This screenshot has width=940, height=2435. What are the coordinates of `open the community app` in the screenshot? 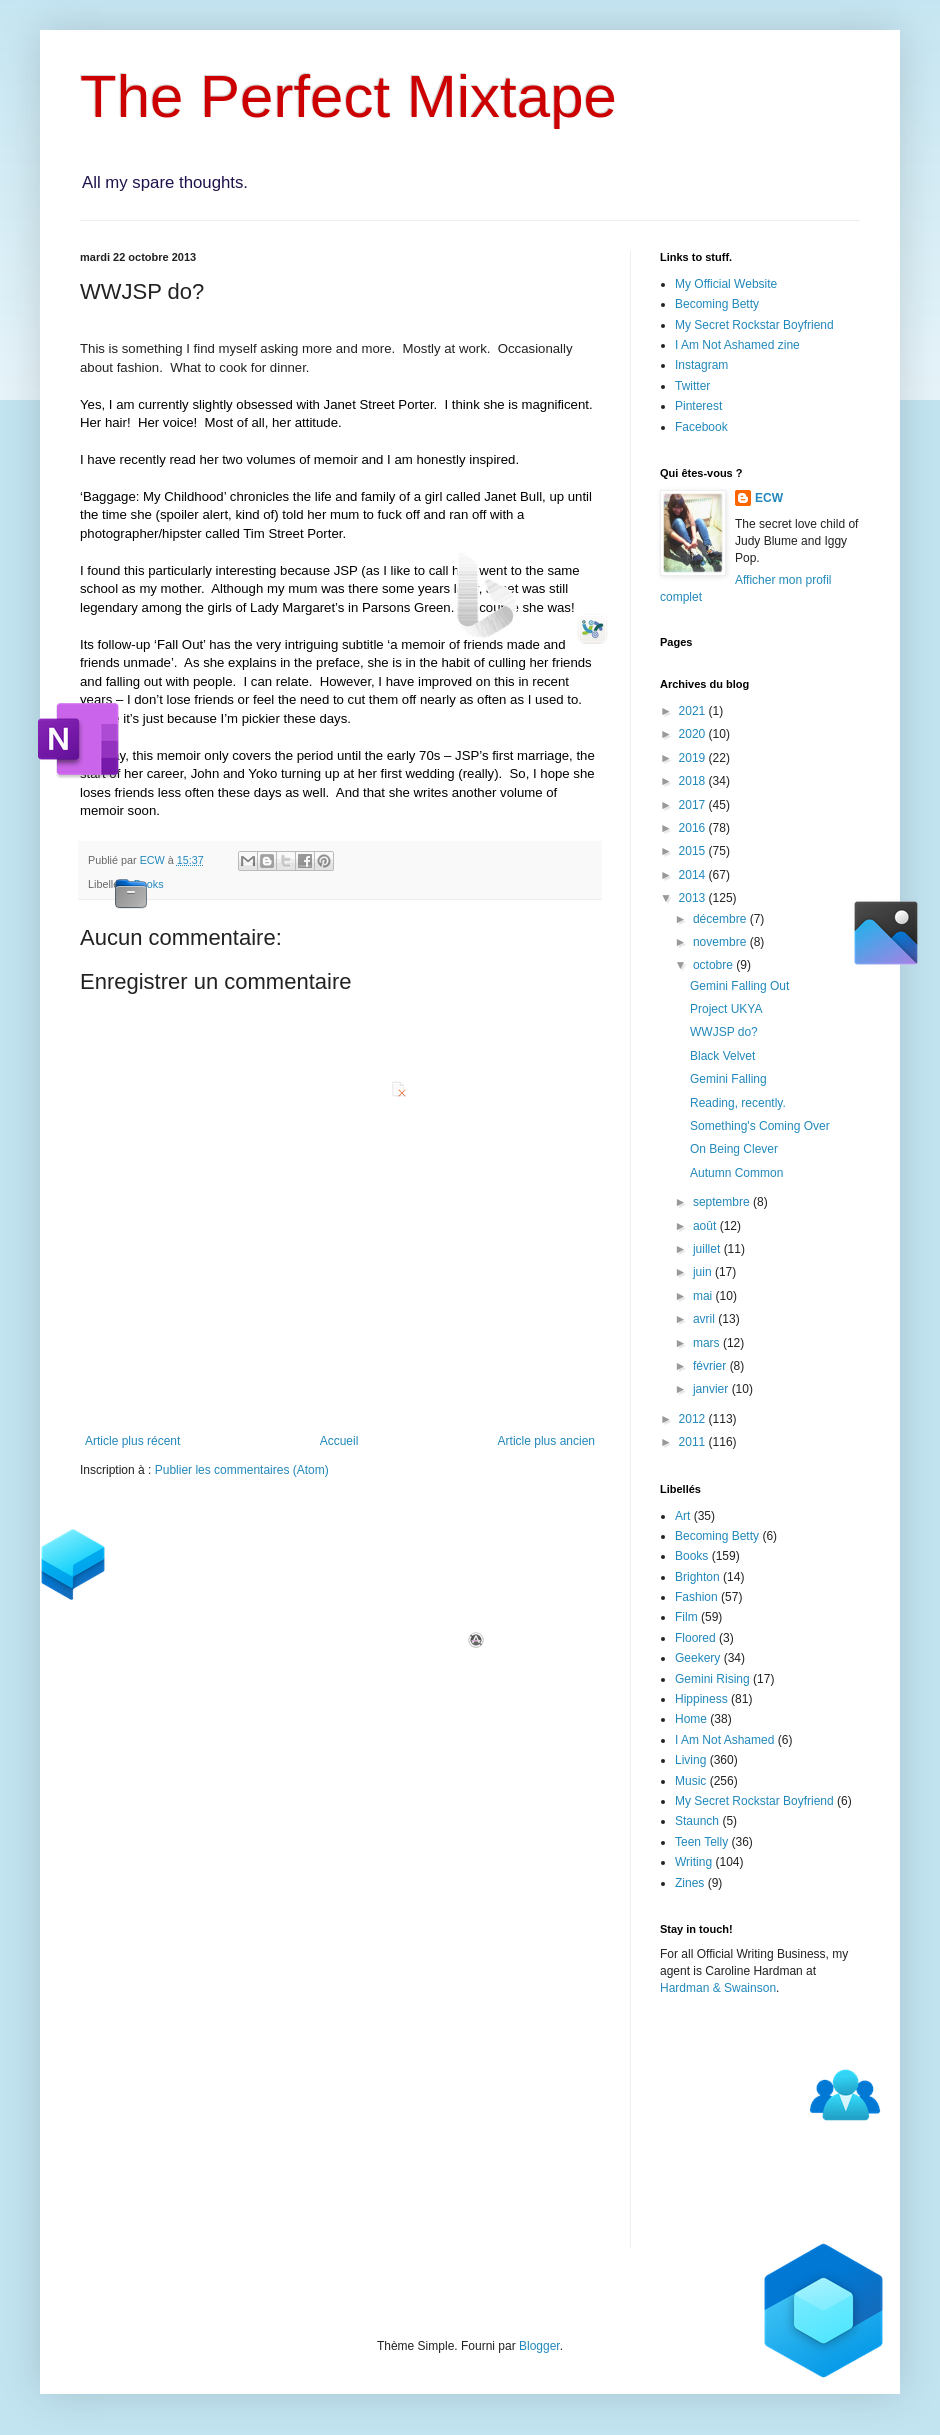 It's located at (845, 2095).